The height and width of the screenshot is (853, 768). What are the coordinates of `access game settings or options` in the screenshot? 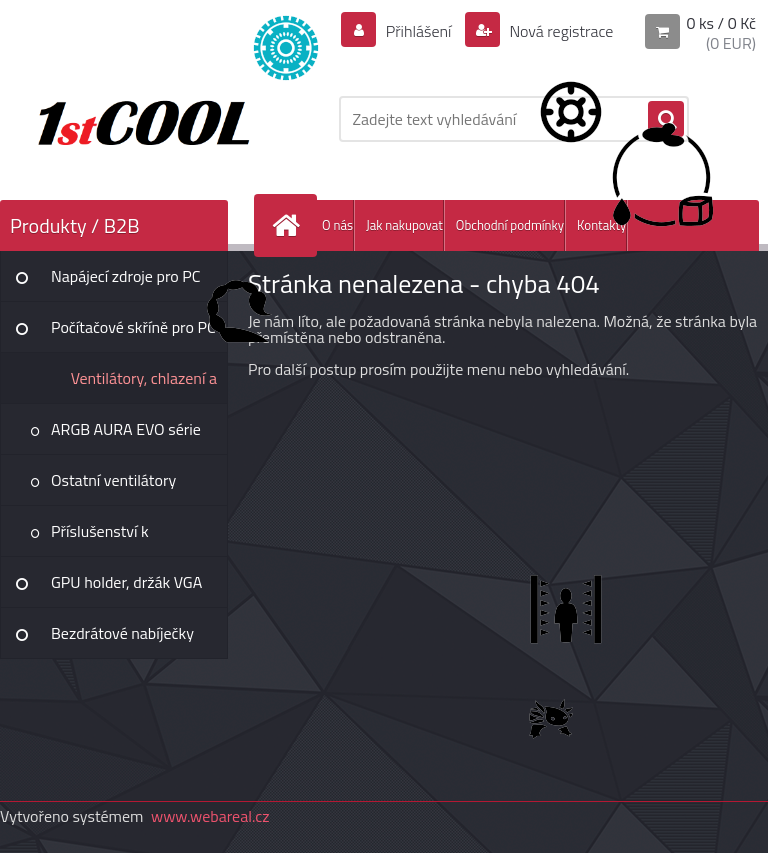 It's located at (571, 112).